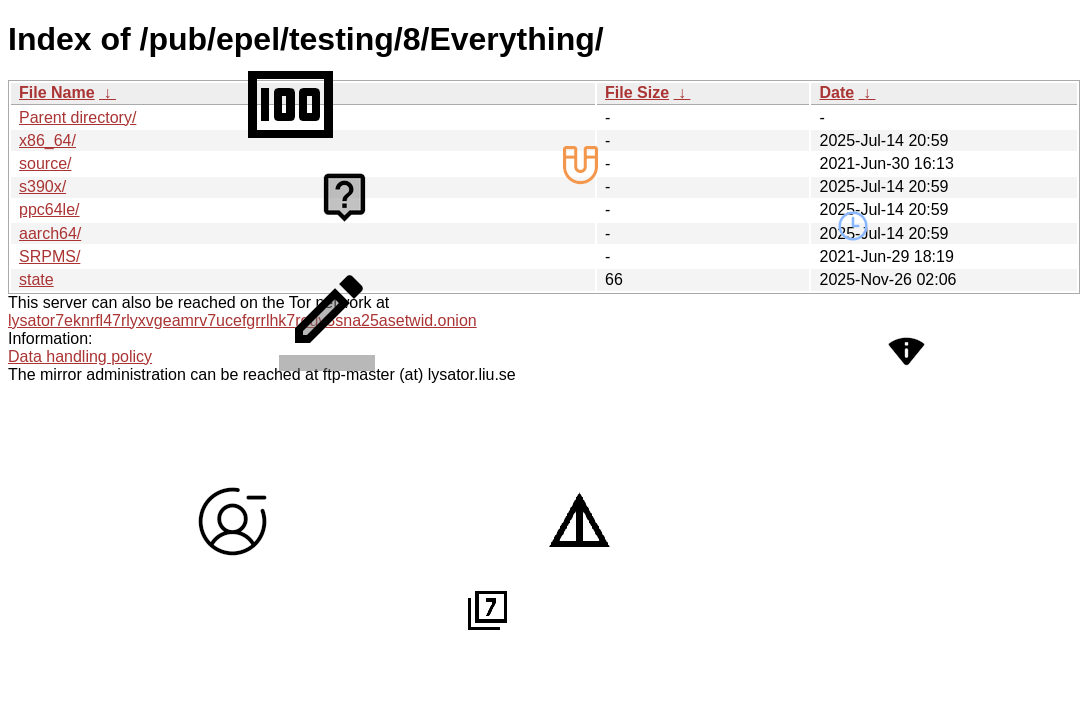 The height and width of the screenshot is (720, 1088). I want to click on view currency or monetary information, so click(290, 104).